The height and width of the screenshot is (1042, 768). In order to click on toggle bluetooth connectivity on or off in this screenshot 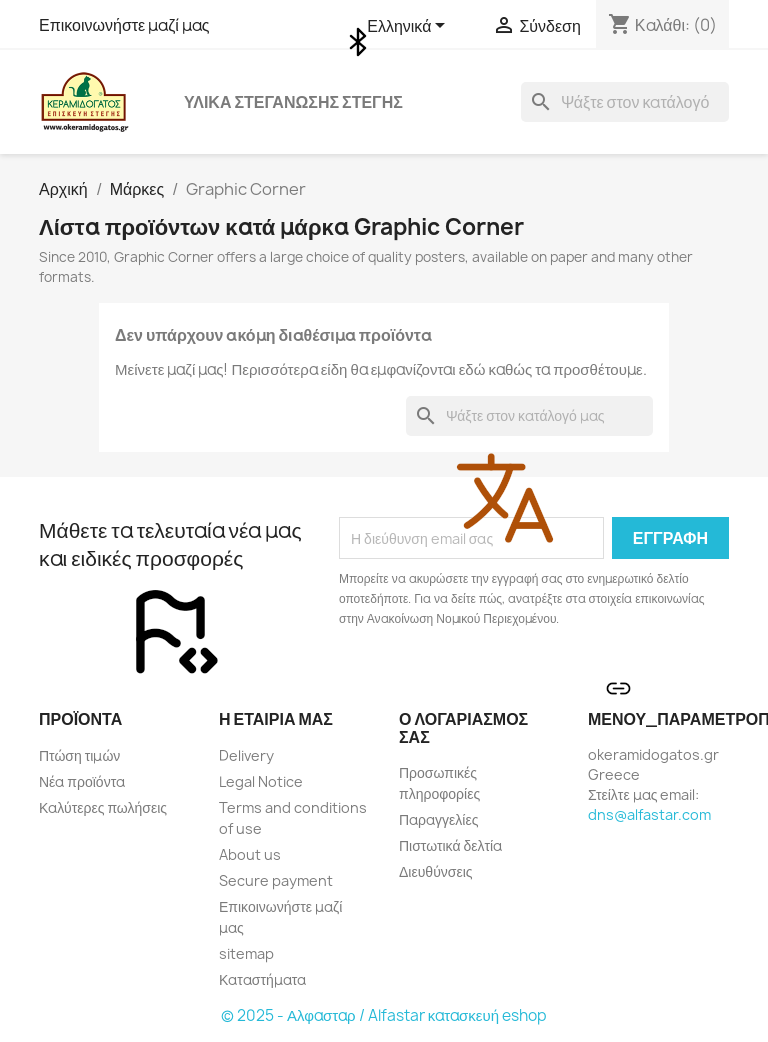, I will do `click(358, 42)`.